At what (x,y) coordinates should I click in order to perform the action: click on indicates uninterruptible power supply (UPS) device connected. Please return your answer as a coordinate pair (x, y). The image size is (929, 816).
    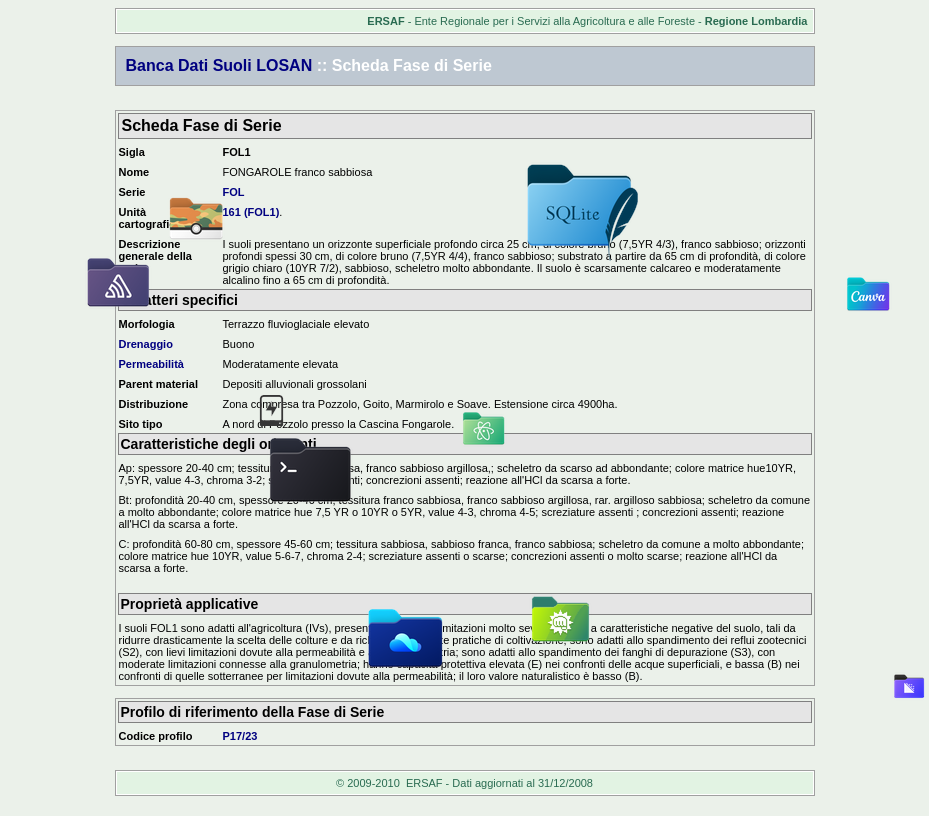
    Looking at the image, I should click on (271, 410).